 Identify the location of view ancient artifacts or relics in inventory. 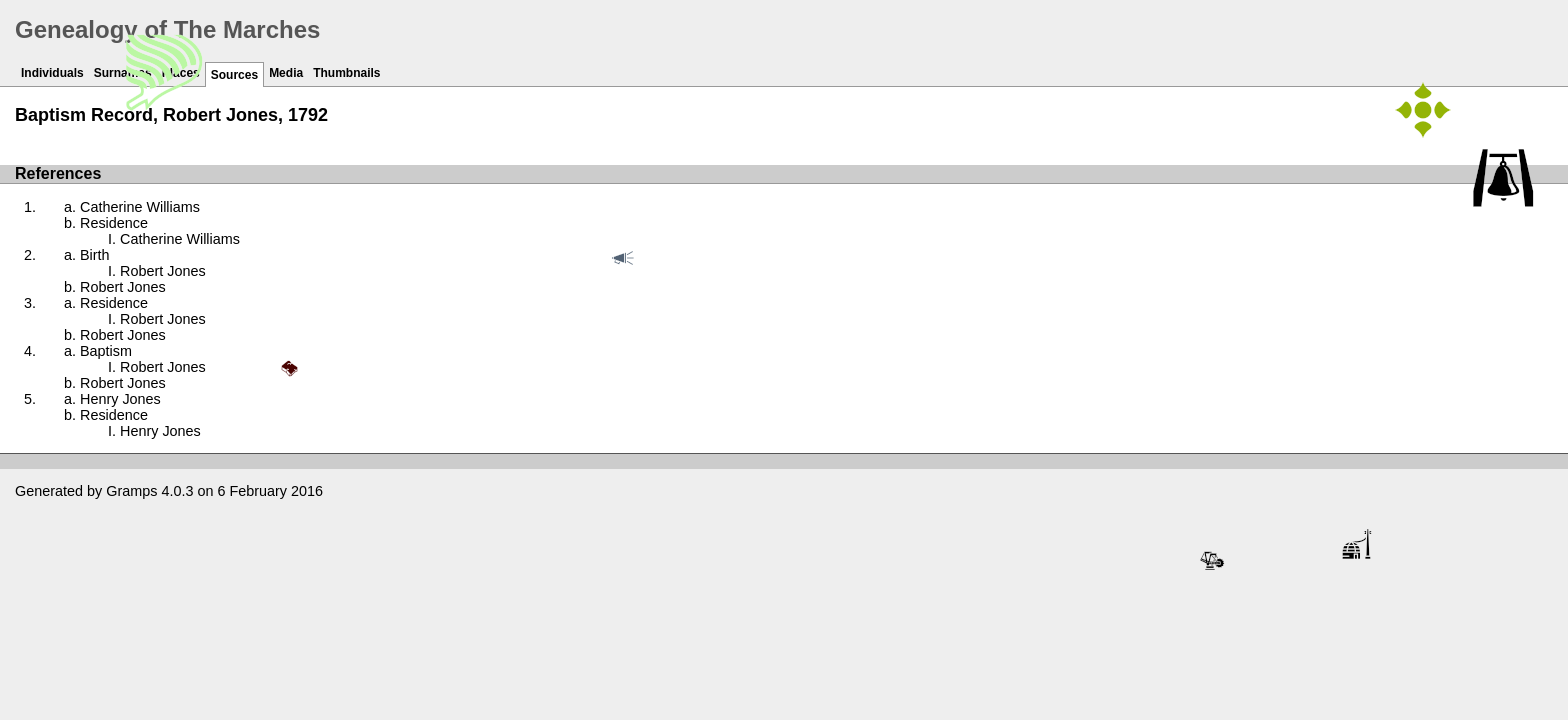
(289, 368).